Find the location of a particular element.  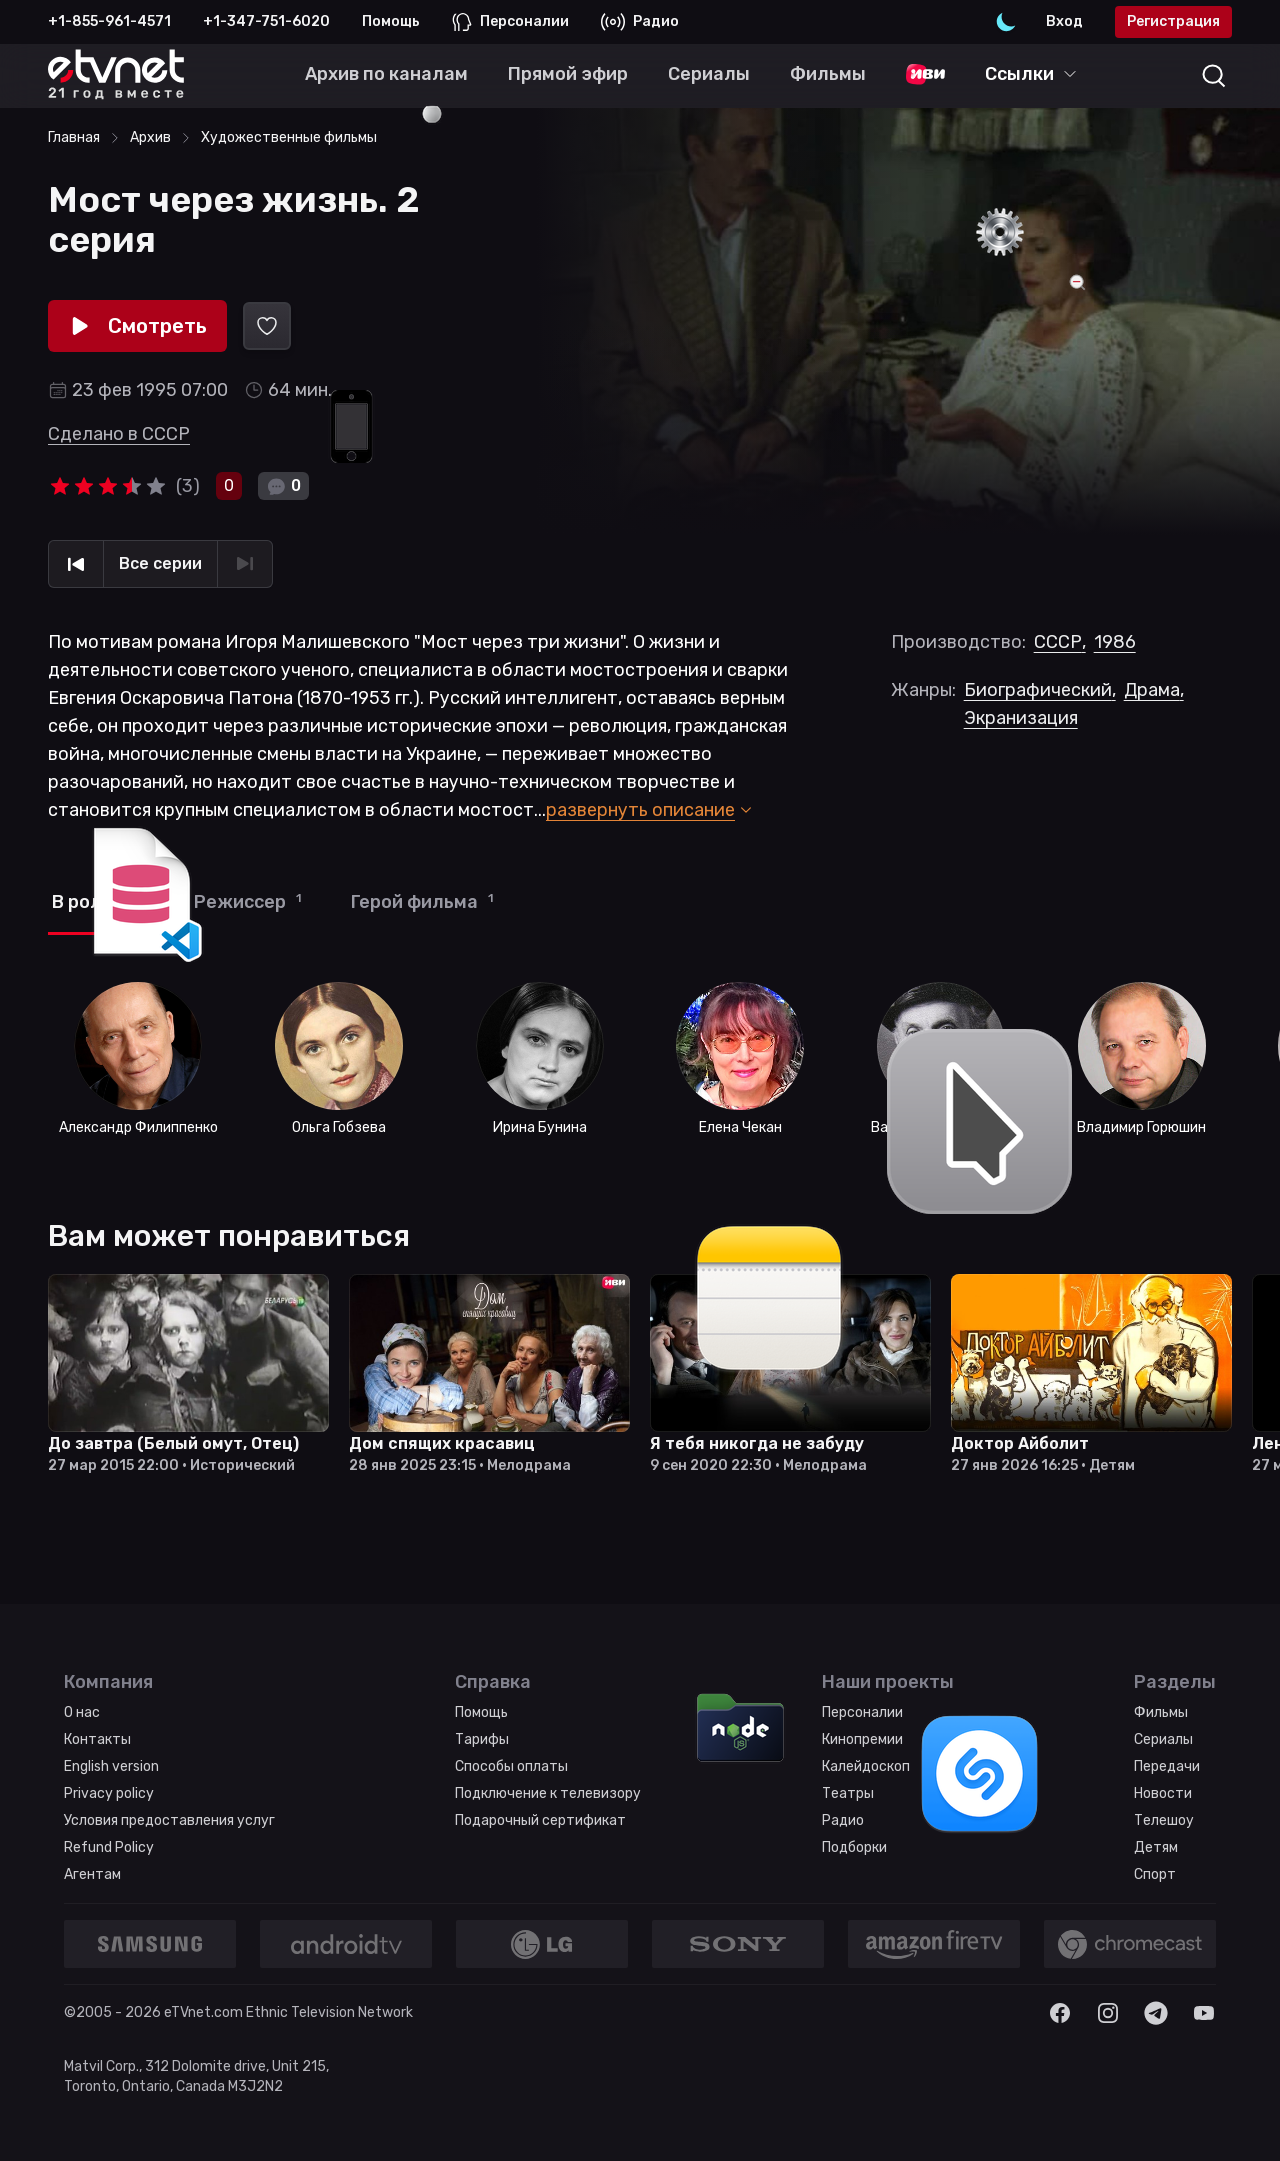

identify a song playing nearby is located at coordinates (979, 1773).